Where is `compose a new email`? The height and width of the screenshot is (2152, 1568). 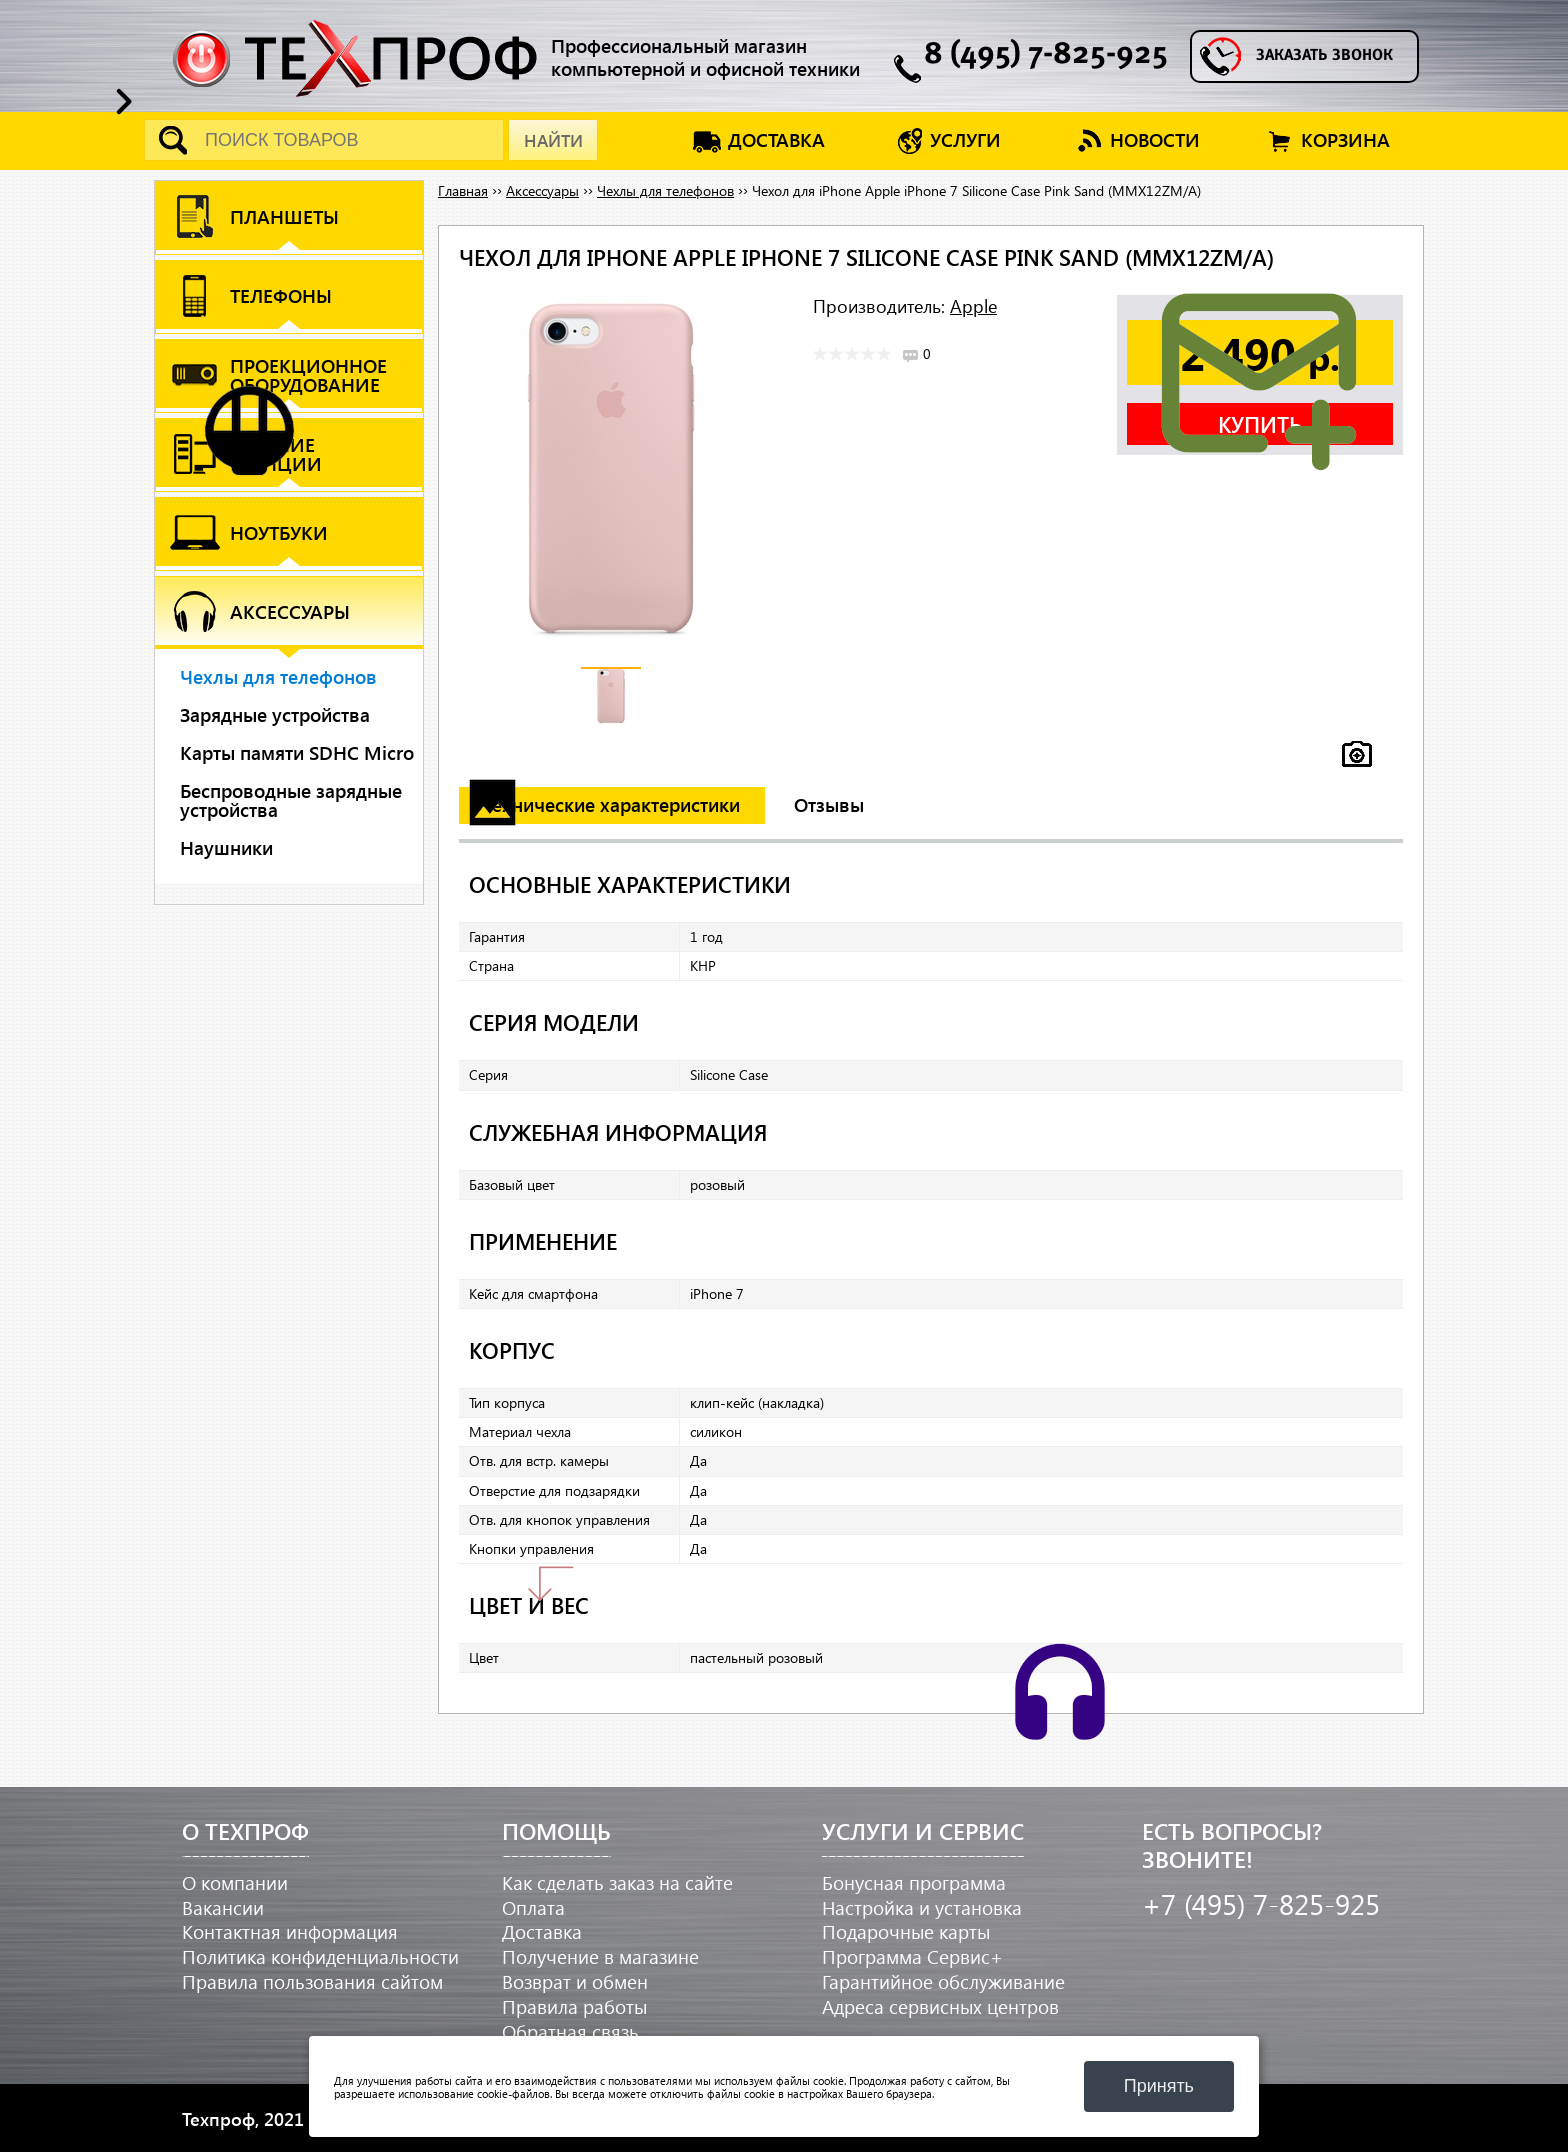 compose a new email is located at coordinates (1259, 373).